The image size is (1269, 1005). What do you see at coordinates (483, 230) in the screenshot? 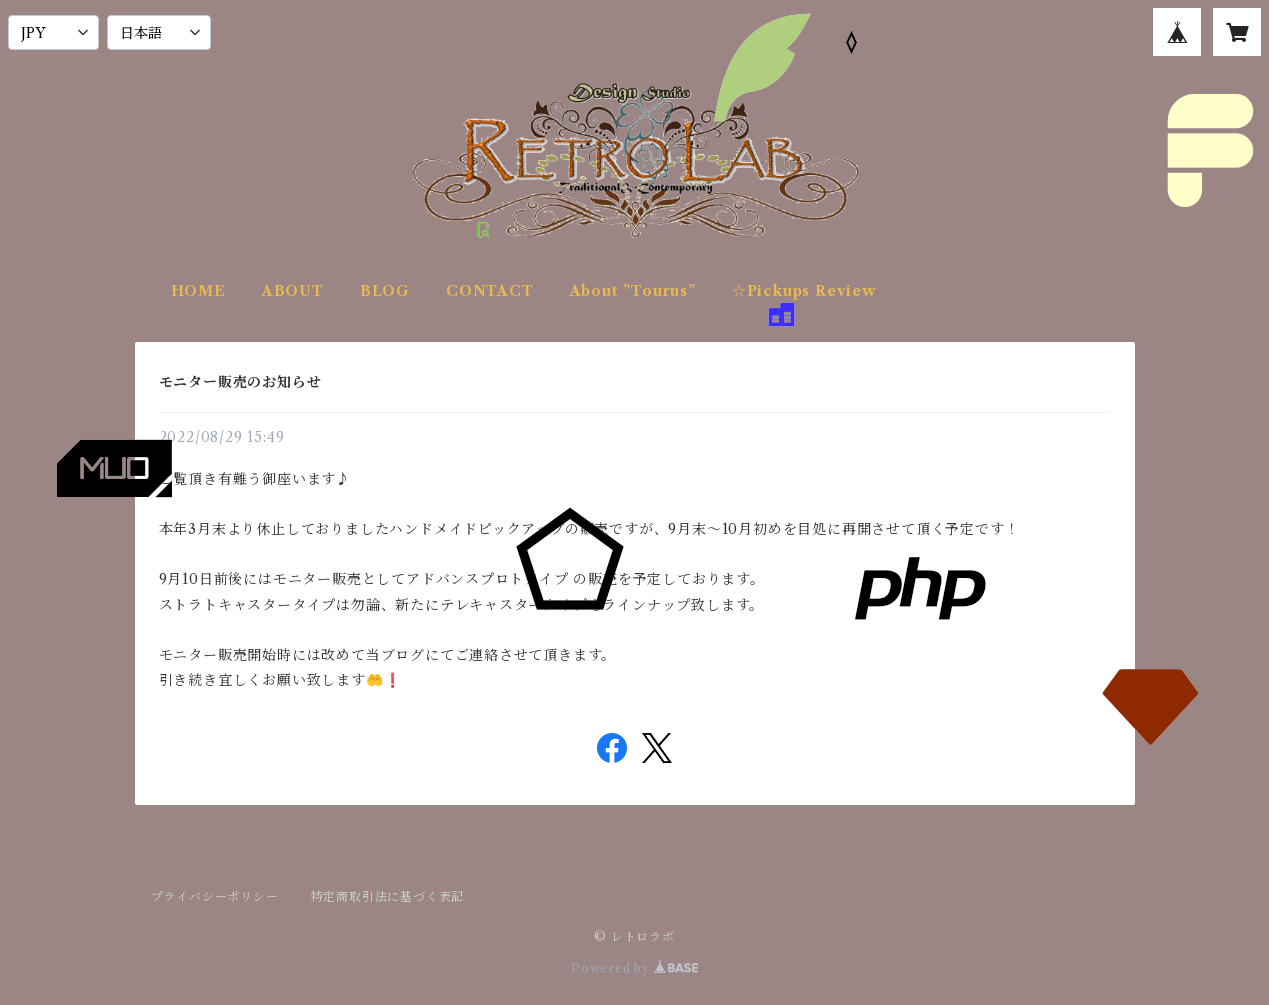
I see `find my phone feature` at bounding box center [483, 230].